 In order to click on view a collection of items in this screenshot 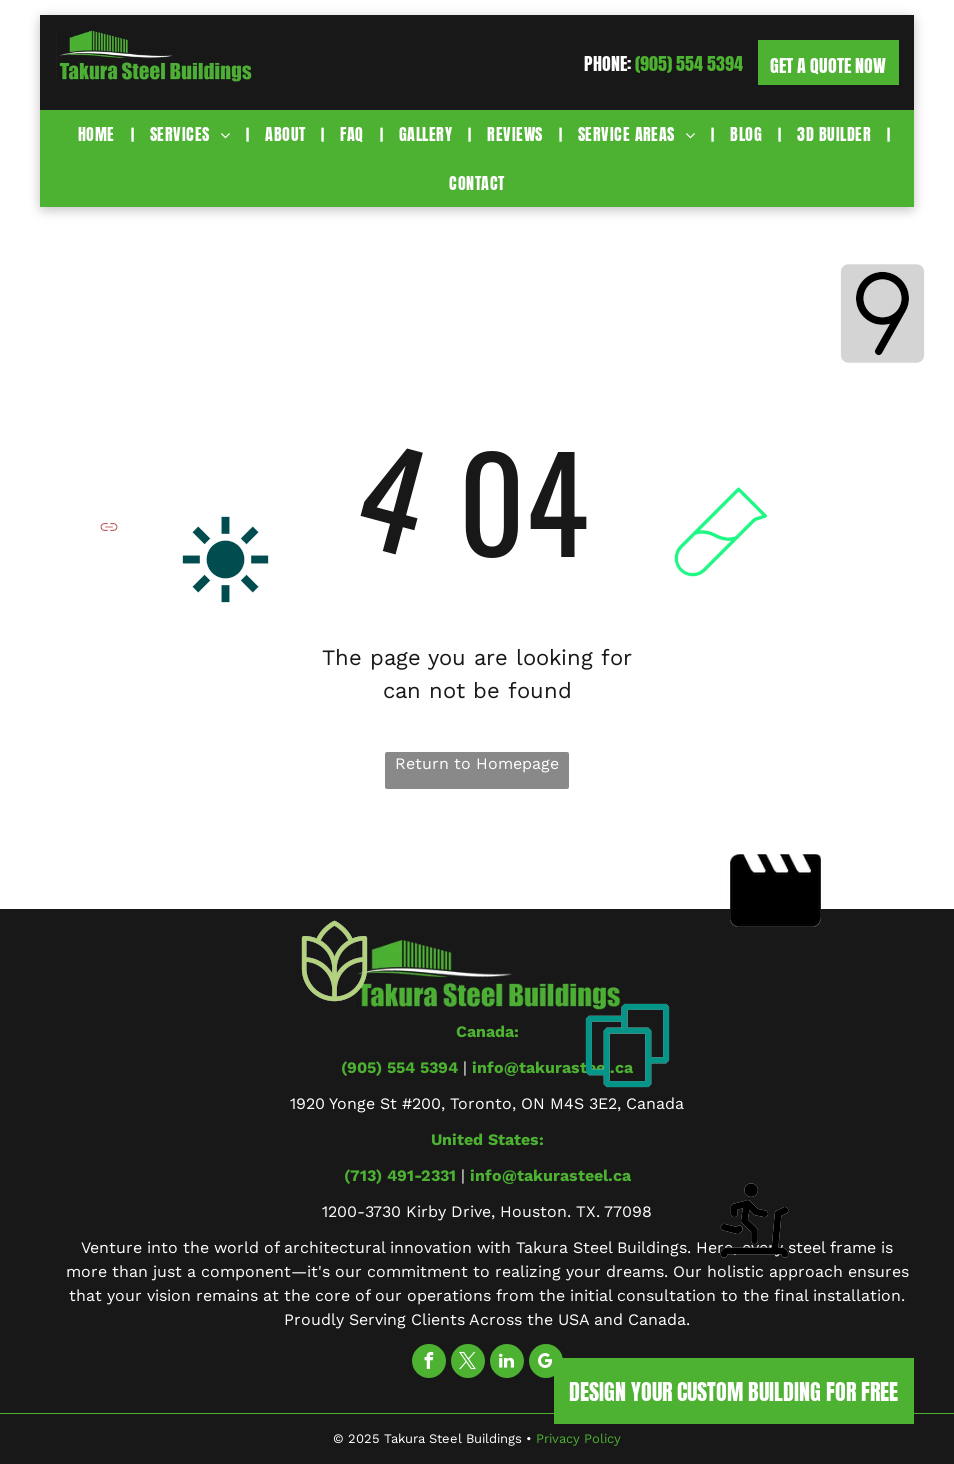, I will do `click(627, 1045)`.